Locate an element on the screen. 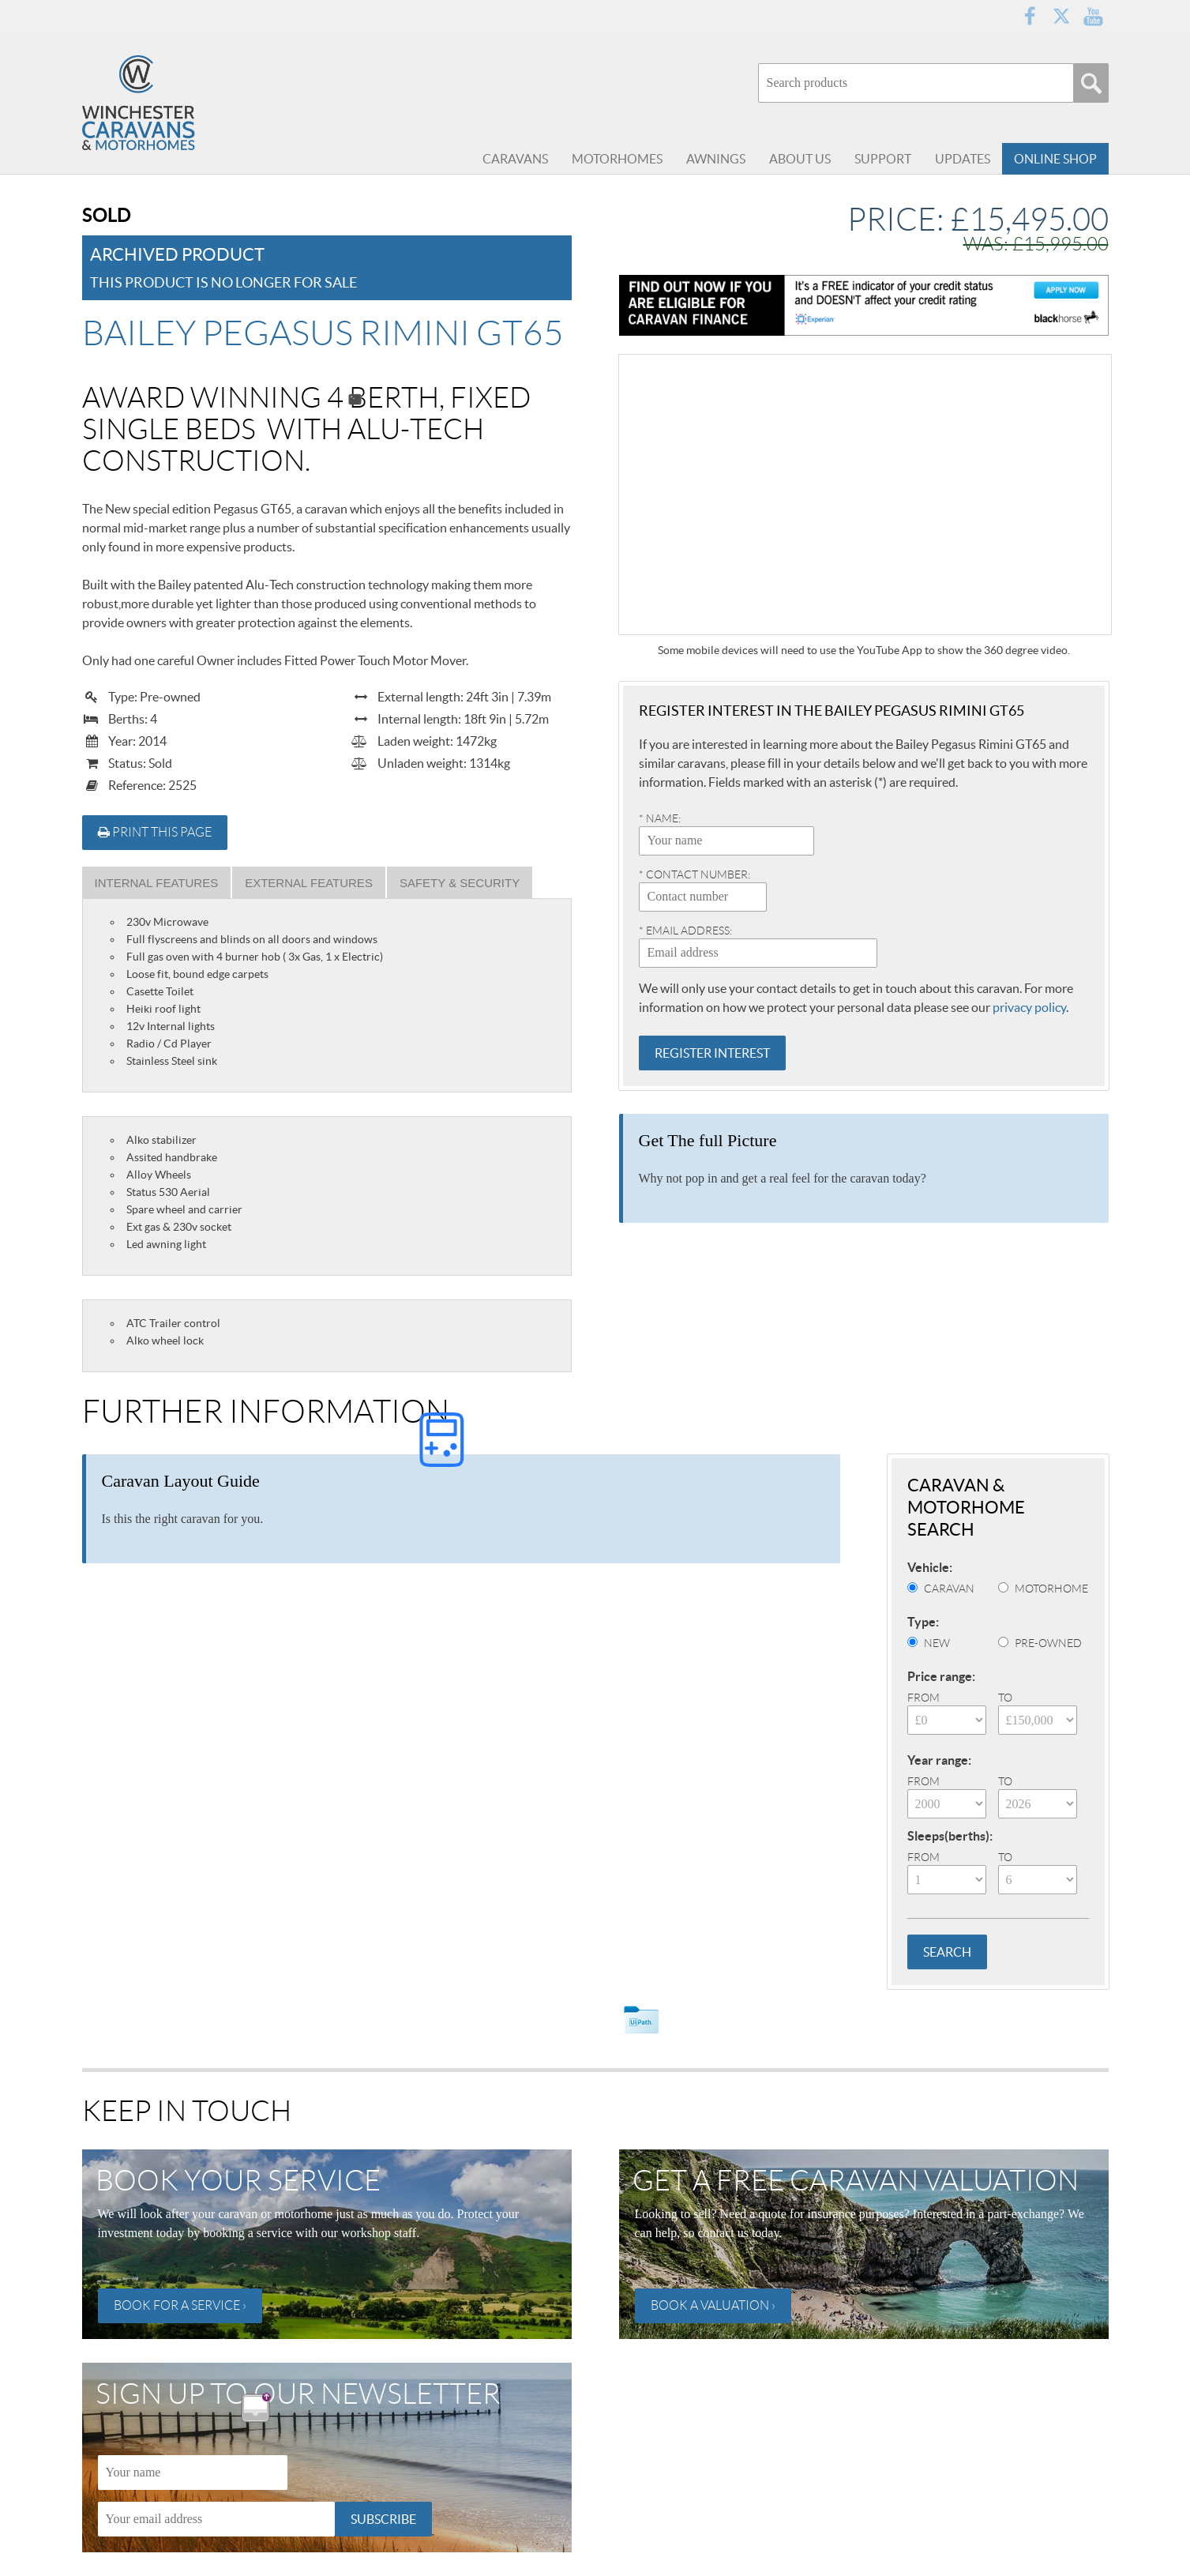 The width and height of the screenshot is (1190, 2576). view outgoing mail queue is located at coordinates (255, 2408).